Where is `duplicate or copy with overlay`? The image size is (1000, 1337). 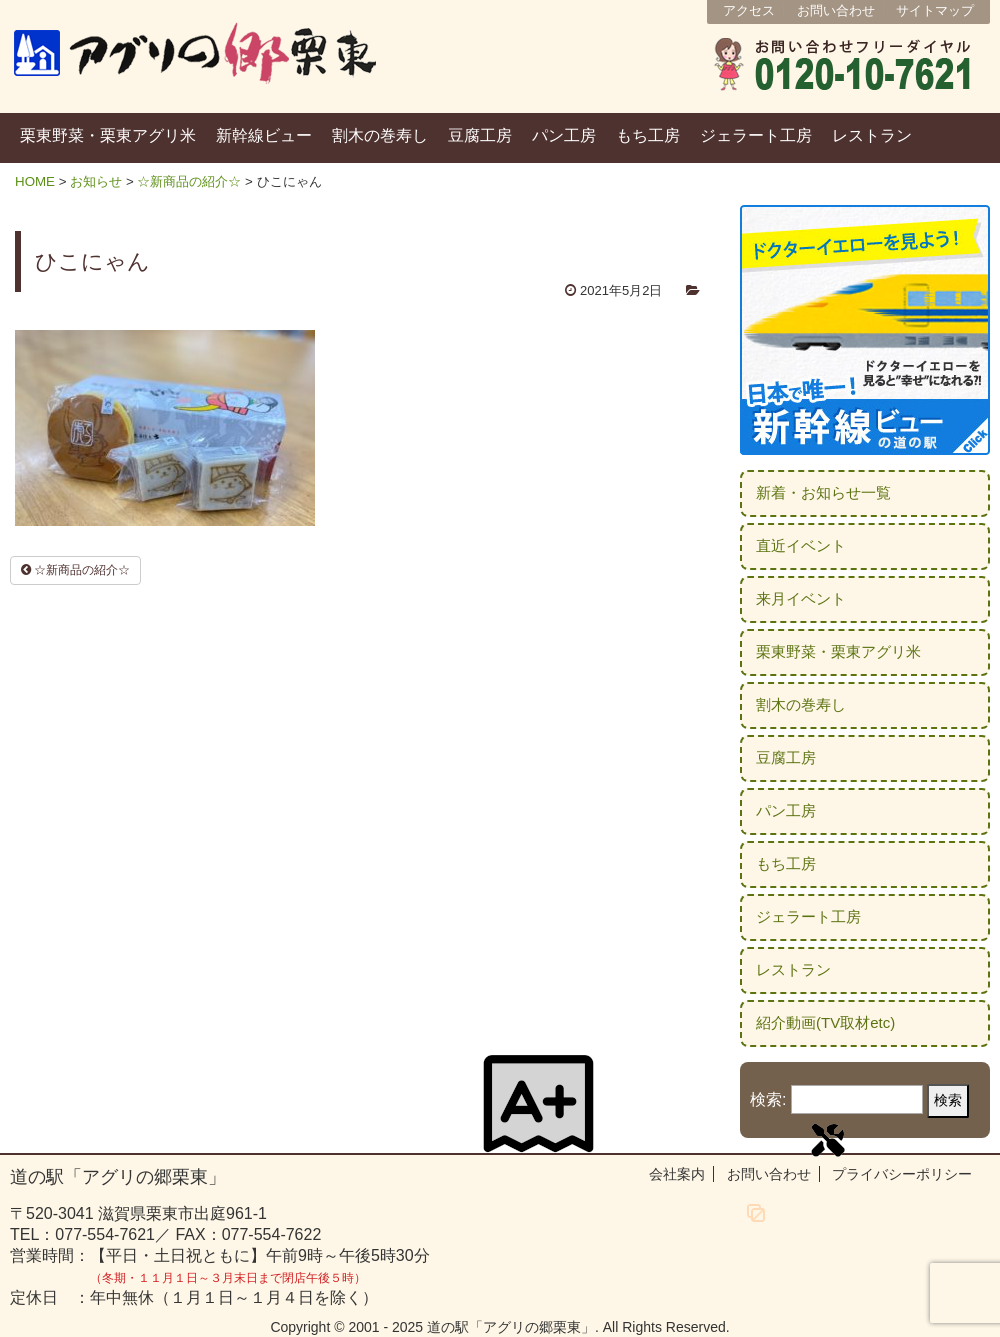
duplicate or copy with overlay is located at coordinates (756, 1213).